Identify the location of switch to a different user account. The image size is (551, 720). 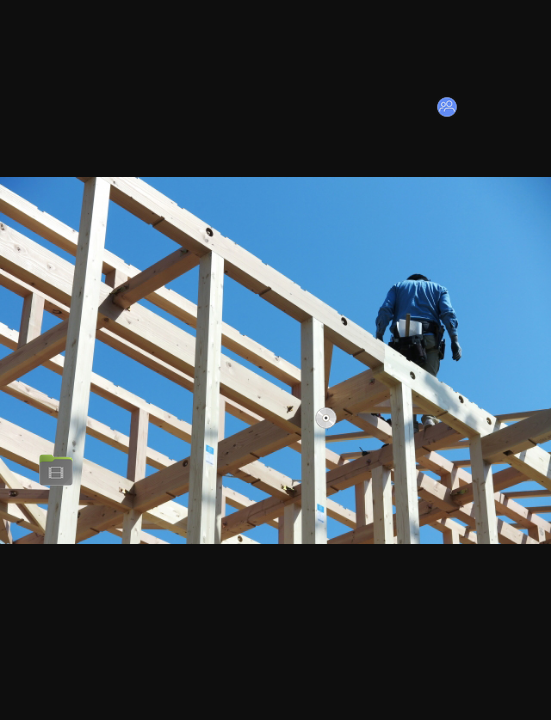
(447, 107).